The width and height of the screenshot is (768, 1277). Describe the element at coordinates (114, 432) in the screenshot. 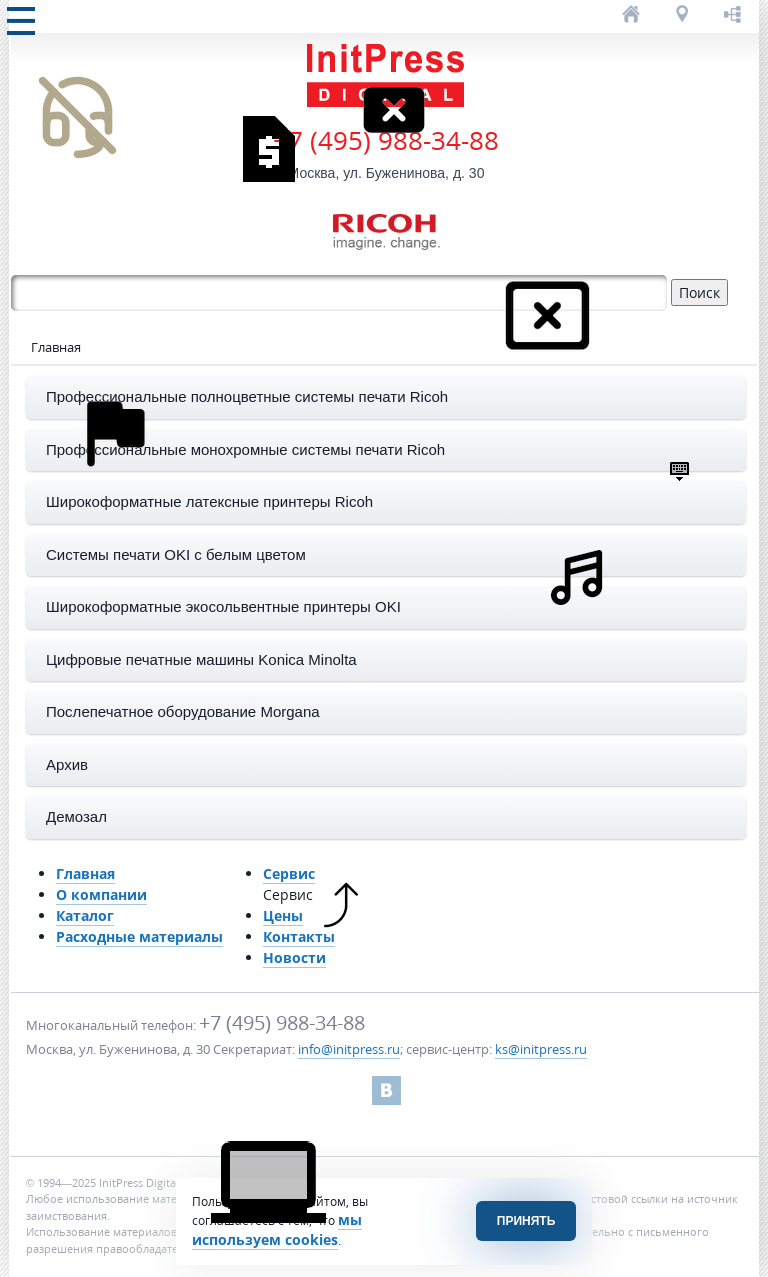

I see `flag or mark an item for review` at that location.